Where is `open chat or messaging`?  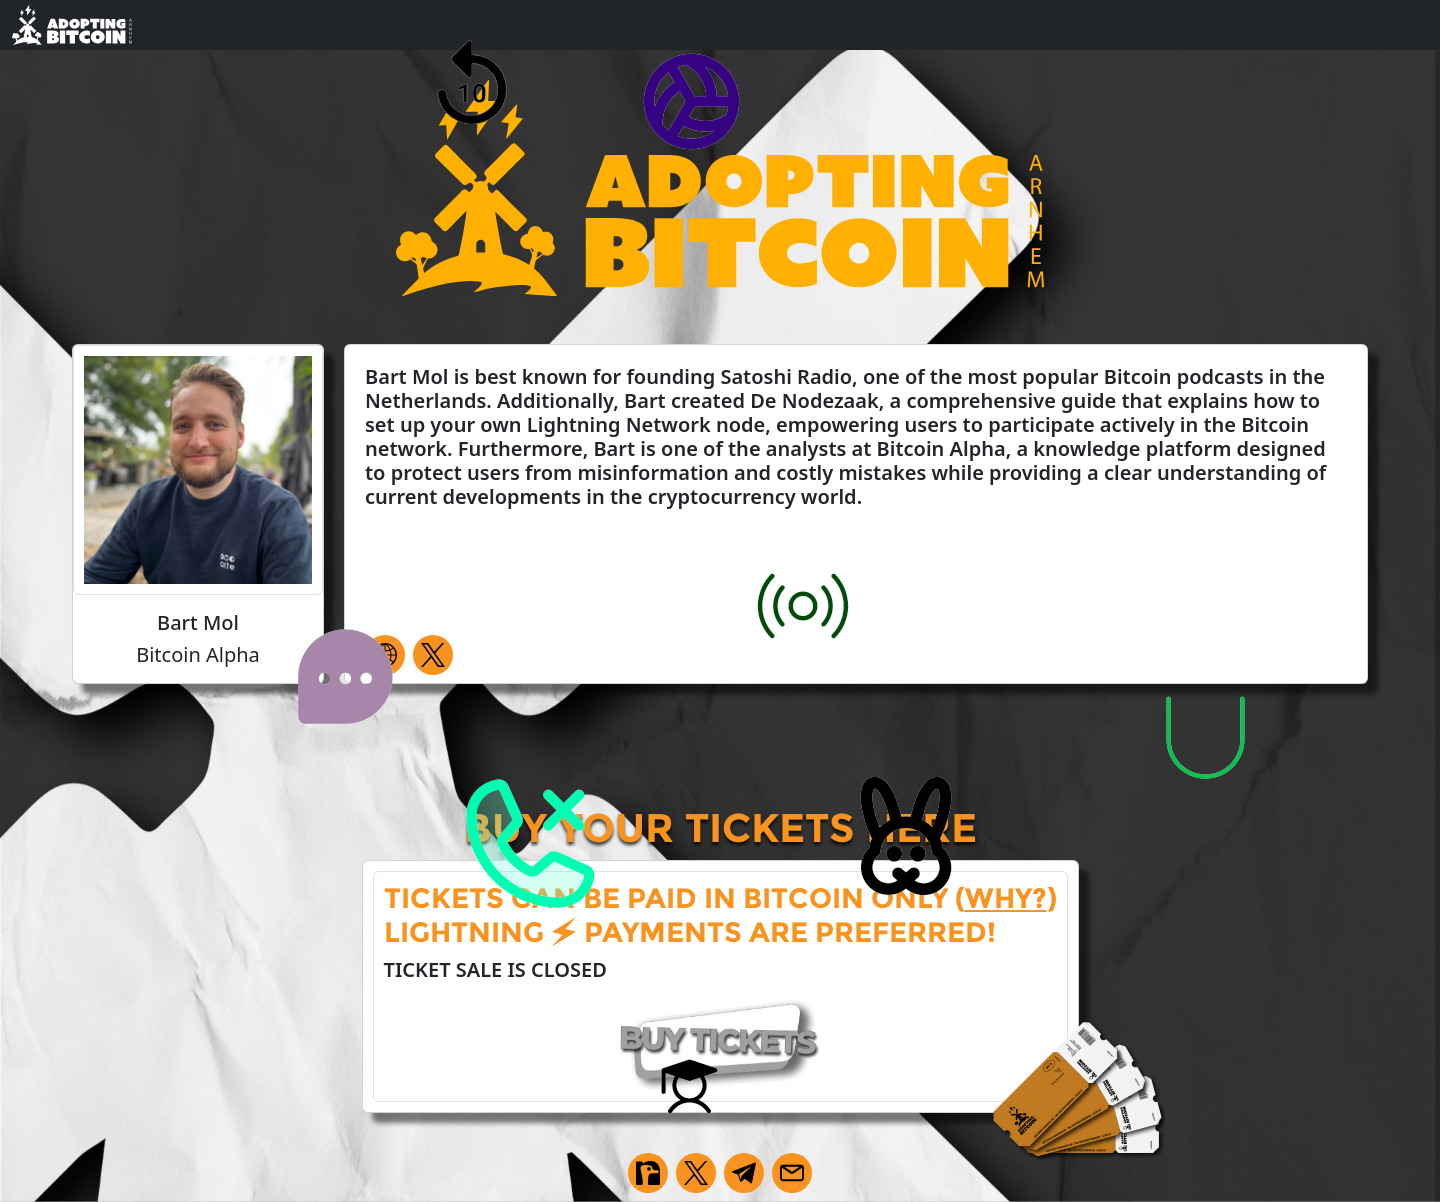 open chat or messaging is located at coordinates (343, 678).